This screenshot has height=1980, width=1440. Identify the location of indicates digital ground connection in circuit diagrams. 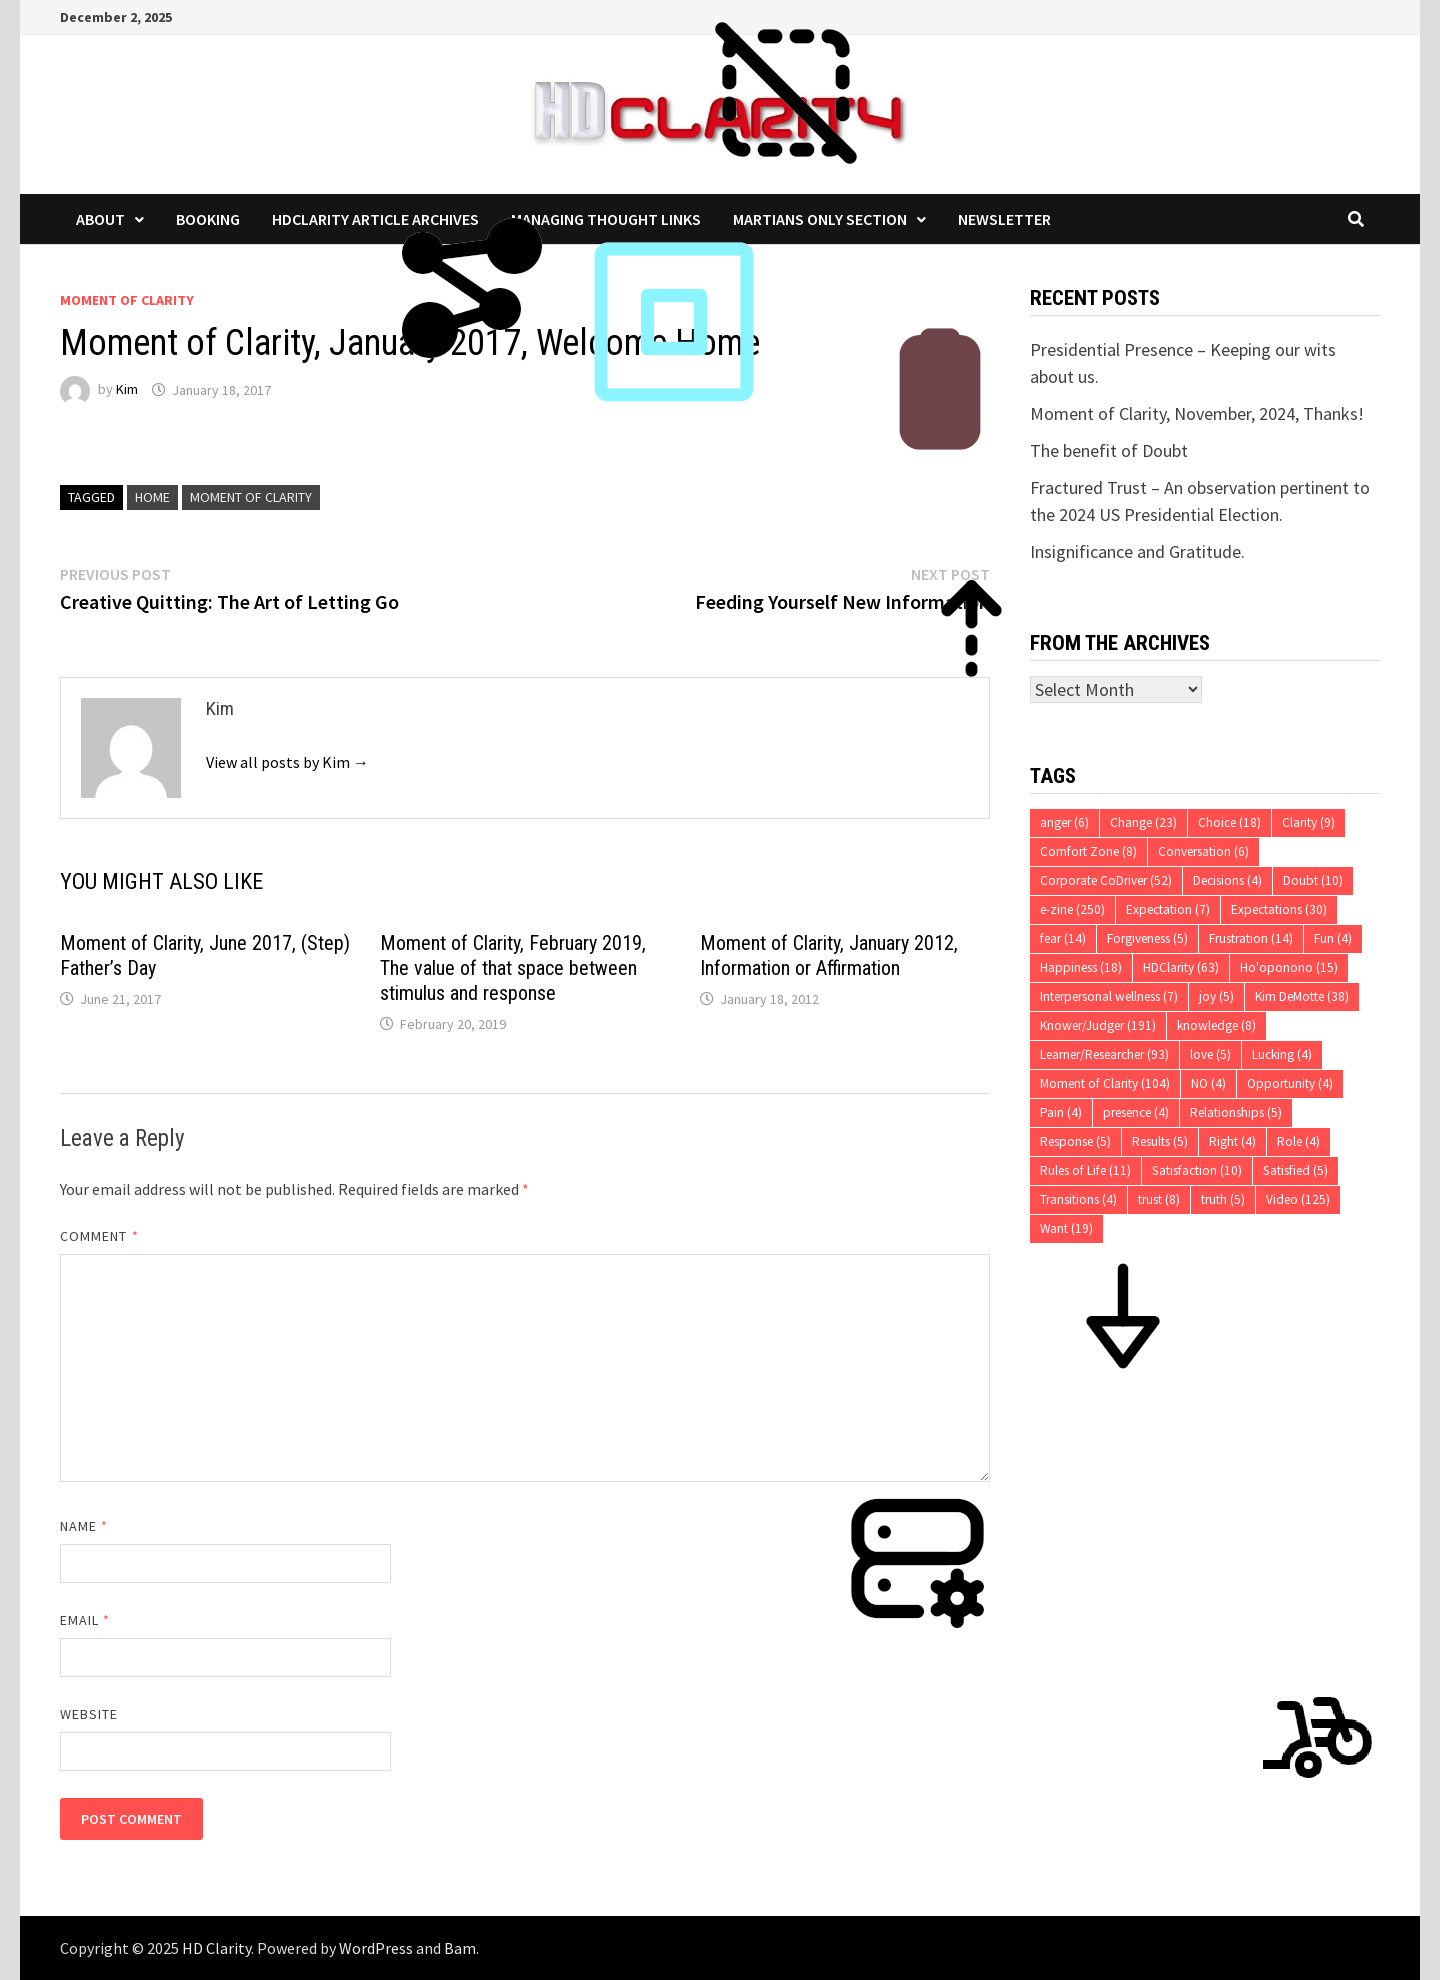
(1123, 1316).